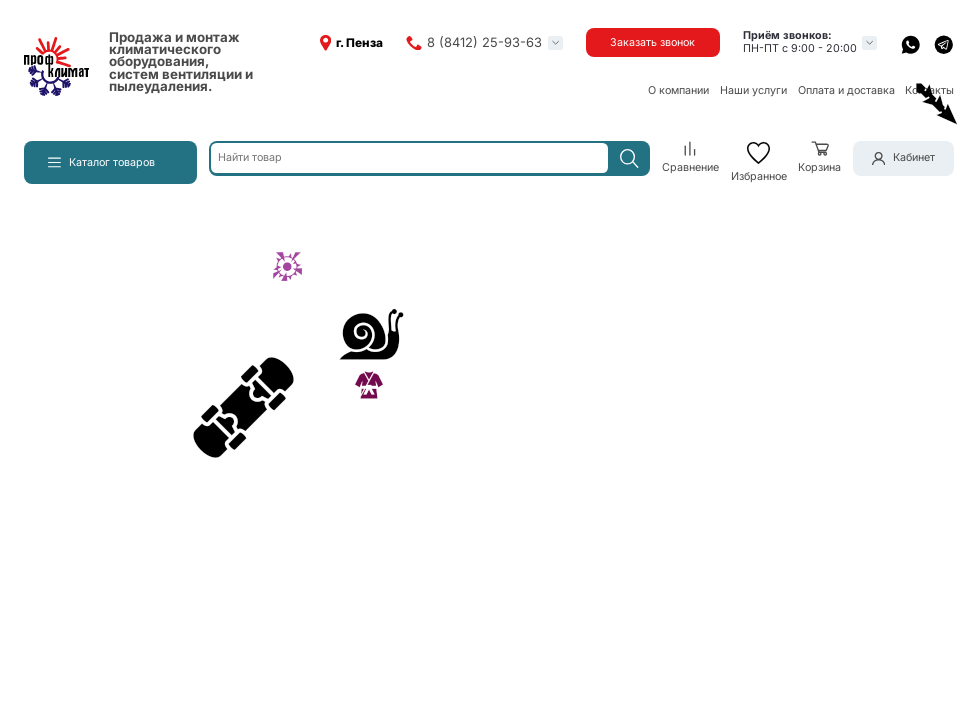 This screenshot has width=978, height=720. What do you see at coordinates (369, 385) in the screenshot?
I see `select traditional Japanese clothing item` at bounding box center [369, 385].